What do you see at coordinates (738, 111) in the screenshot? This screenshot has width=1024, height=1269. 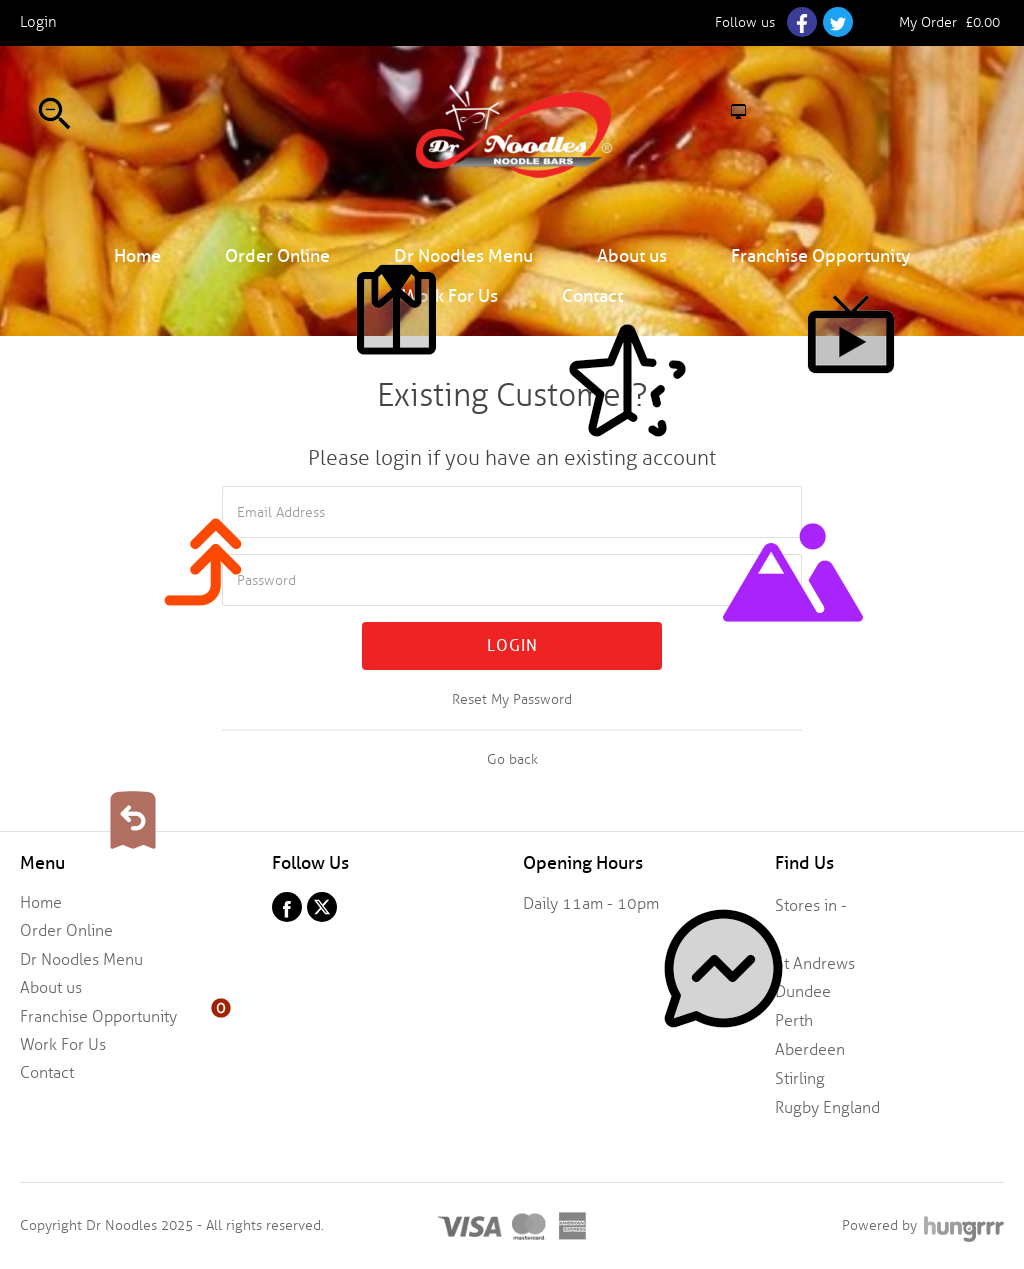 I see `switch to desktop view` at bounding box center [738, 111].